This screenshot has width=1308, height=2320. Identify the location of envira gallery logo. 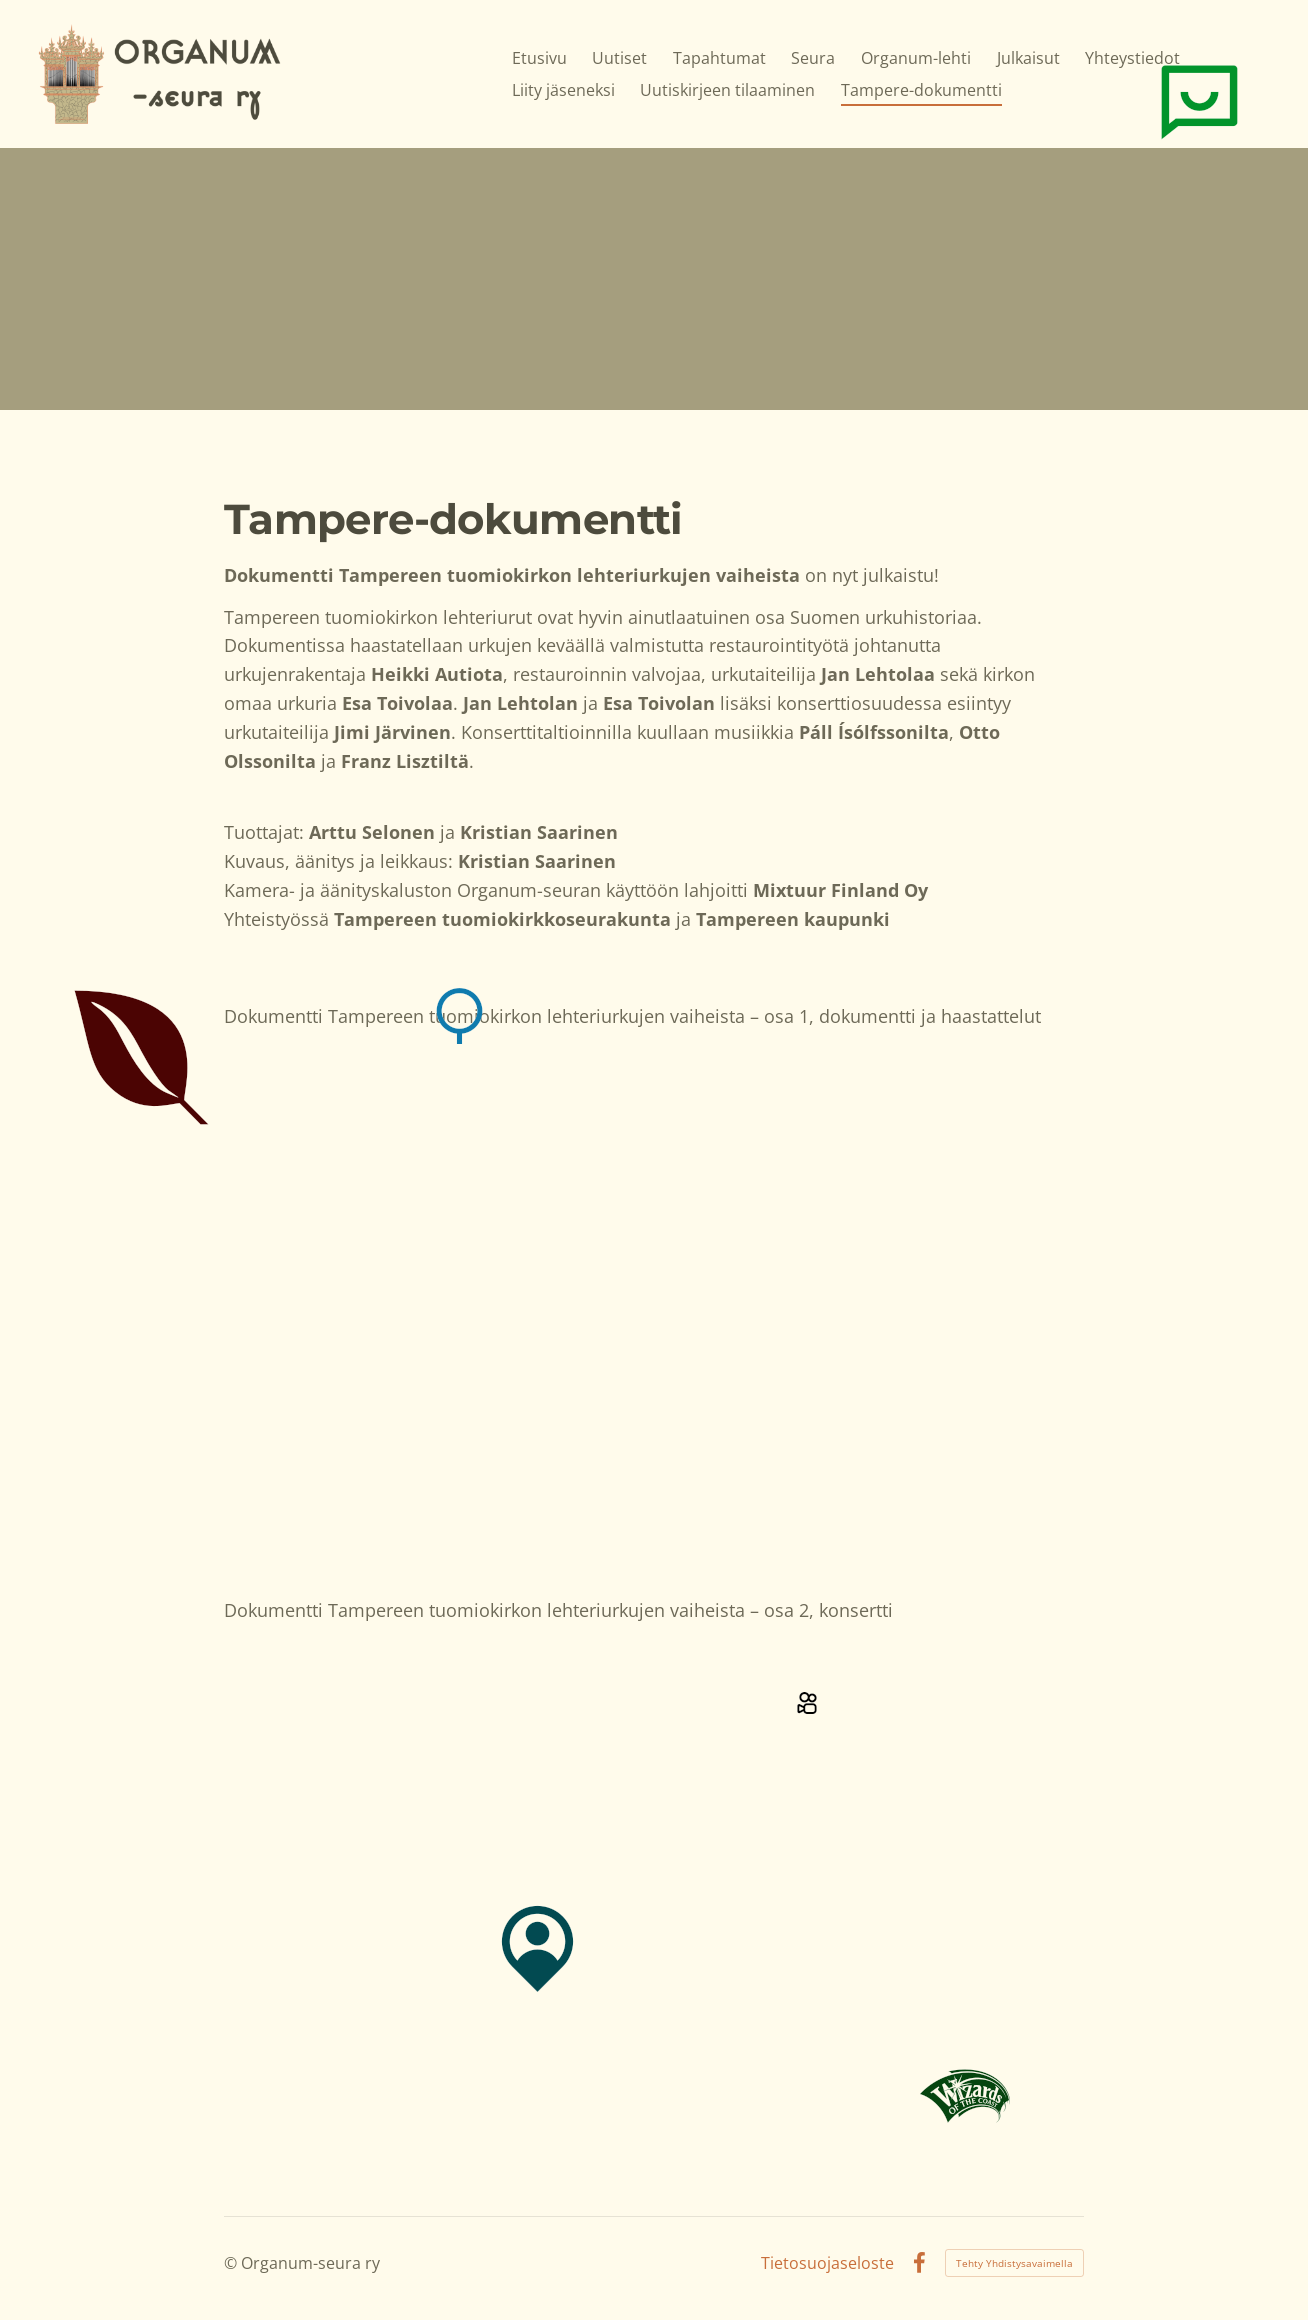
(141, 1057).